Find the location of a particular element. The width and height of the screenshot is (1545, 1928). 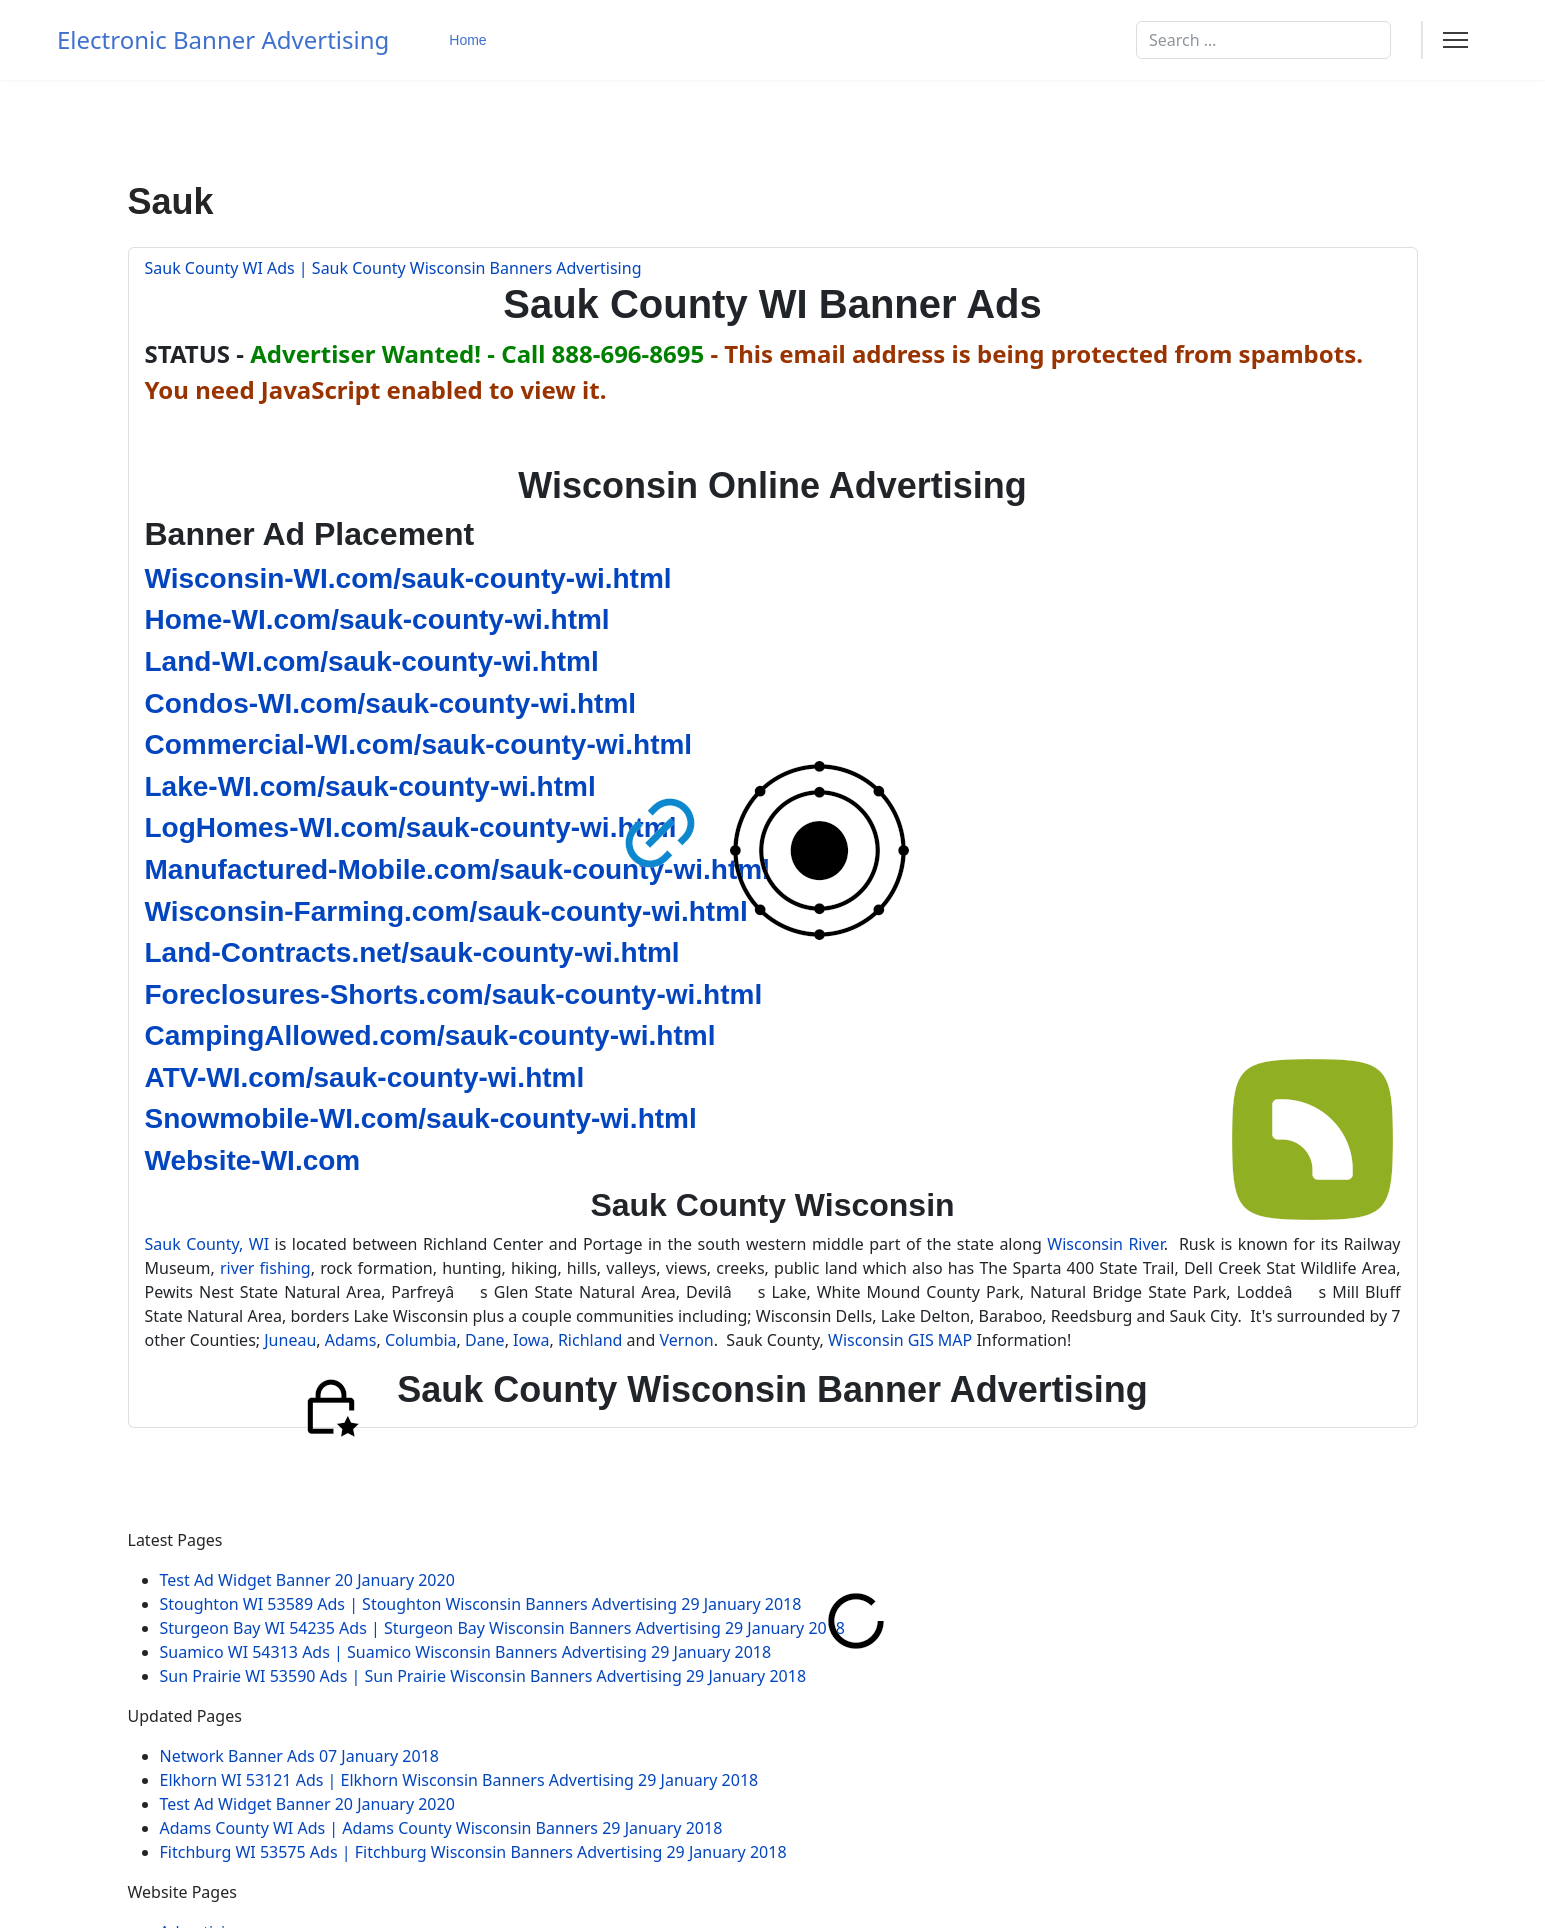

insert or add a hyperlink is located at coordinates (660, 833).